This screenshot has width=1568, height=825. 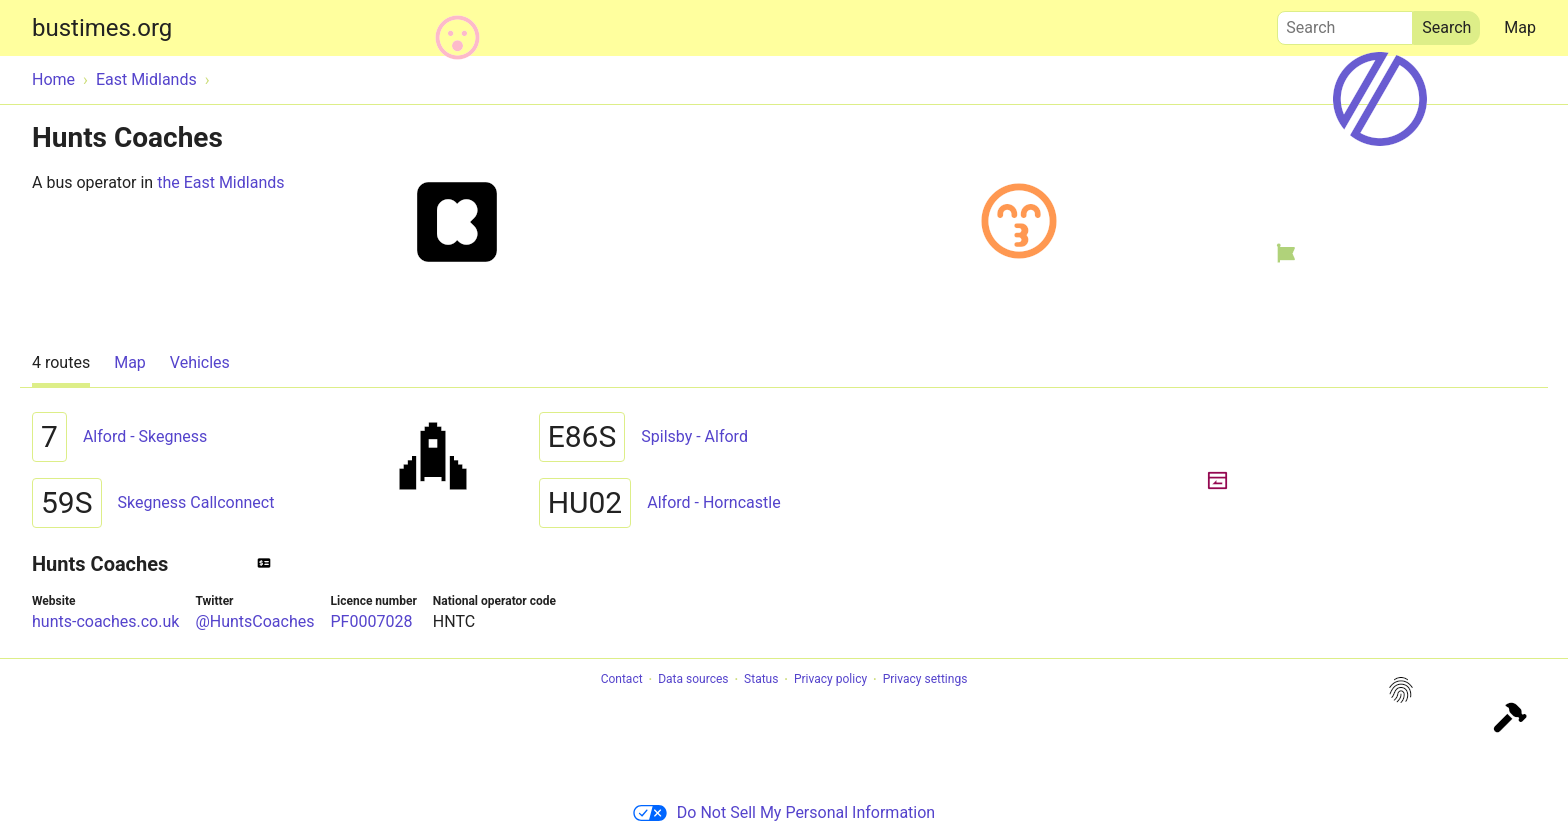 I want to click on font awesome brand logo, so click(x=1286, y=253).